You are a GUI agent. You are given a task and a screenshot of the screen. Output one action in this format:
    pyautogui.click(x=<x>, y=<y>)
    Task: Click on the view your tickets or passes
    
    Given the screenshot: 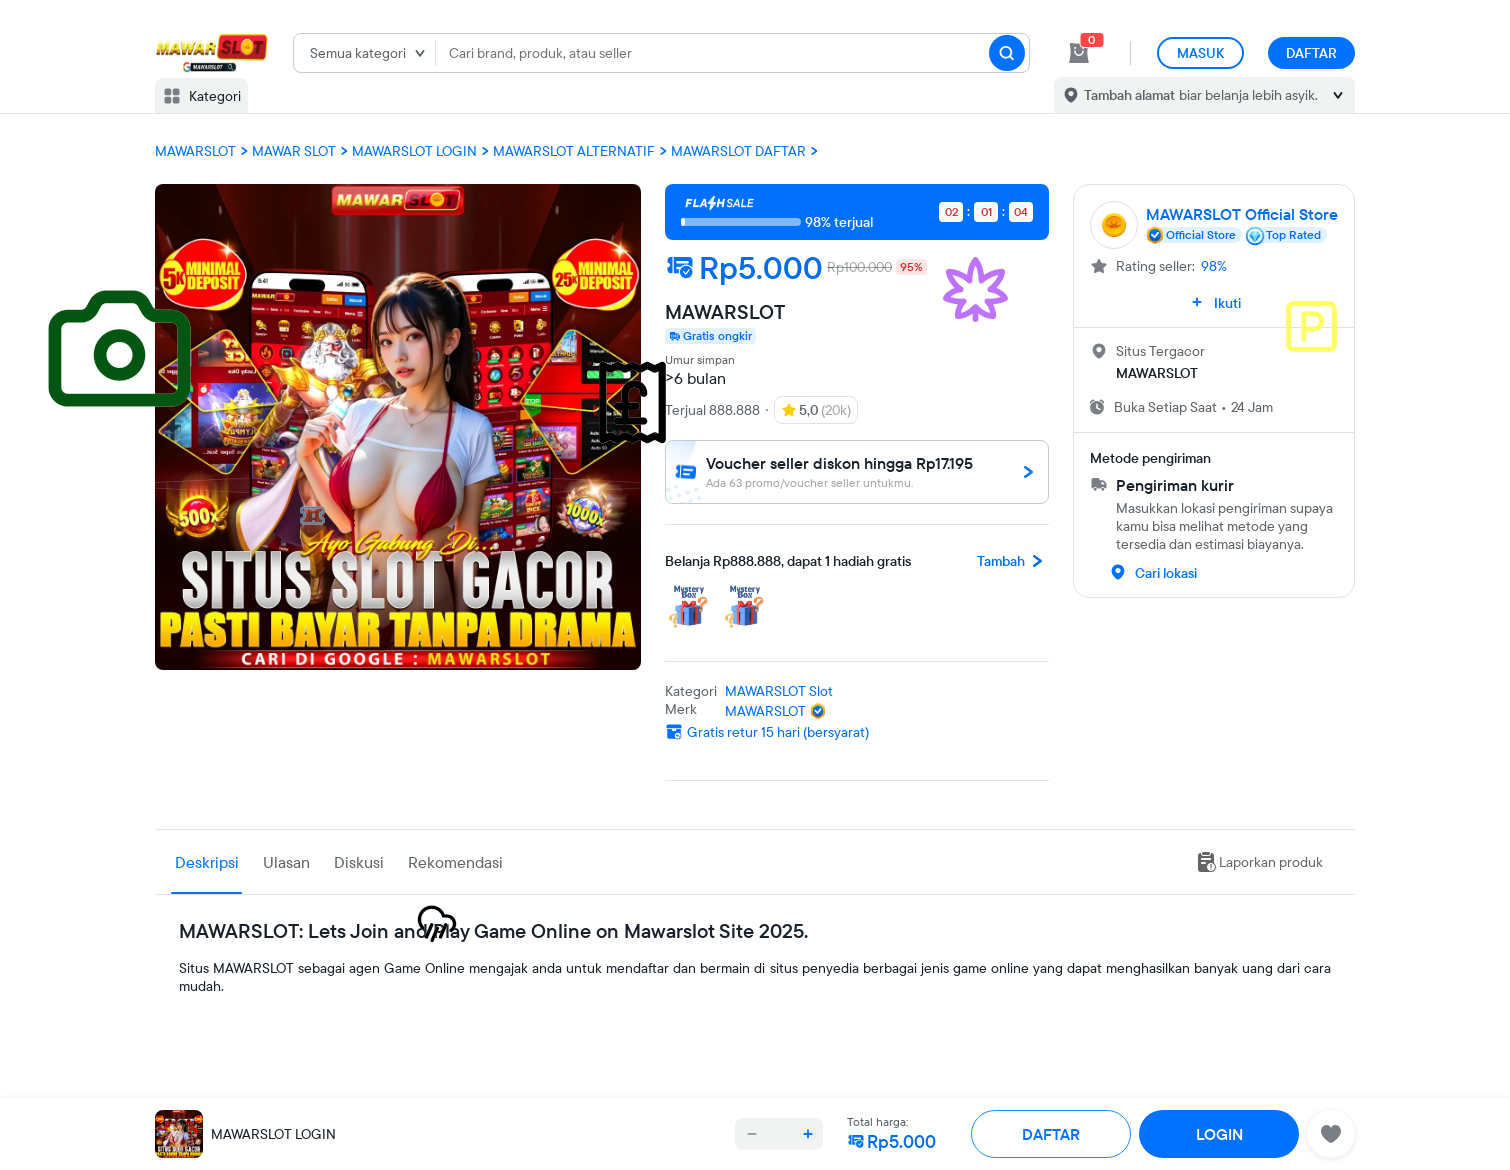 What is the action you would take?
    pyautogui.click(x=312, y=515)
    